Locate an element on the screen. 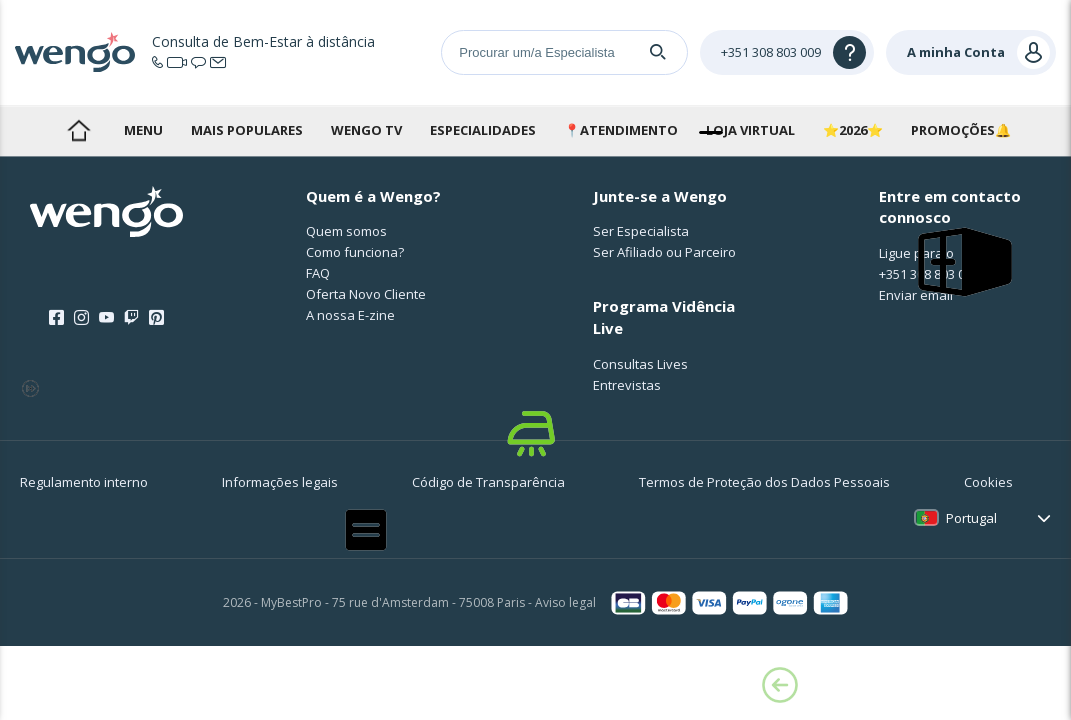 The width and height of the screenshot is (1071, 720). go back to the previous screen is located at coordinates (780, 685).